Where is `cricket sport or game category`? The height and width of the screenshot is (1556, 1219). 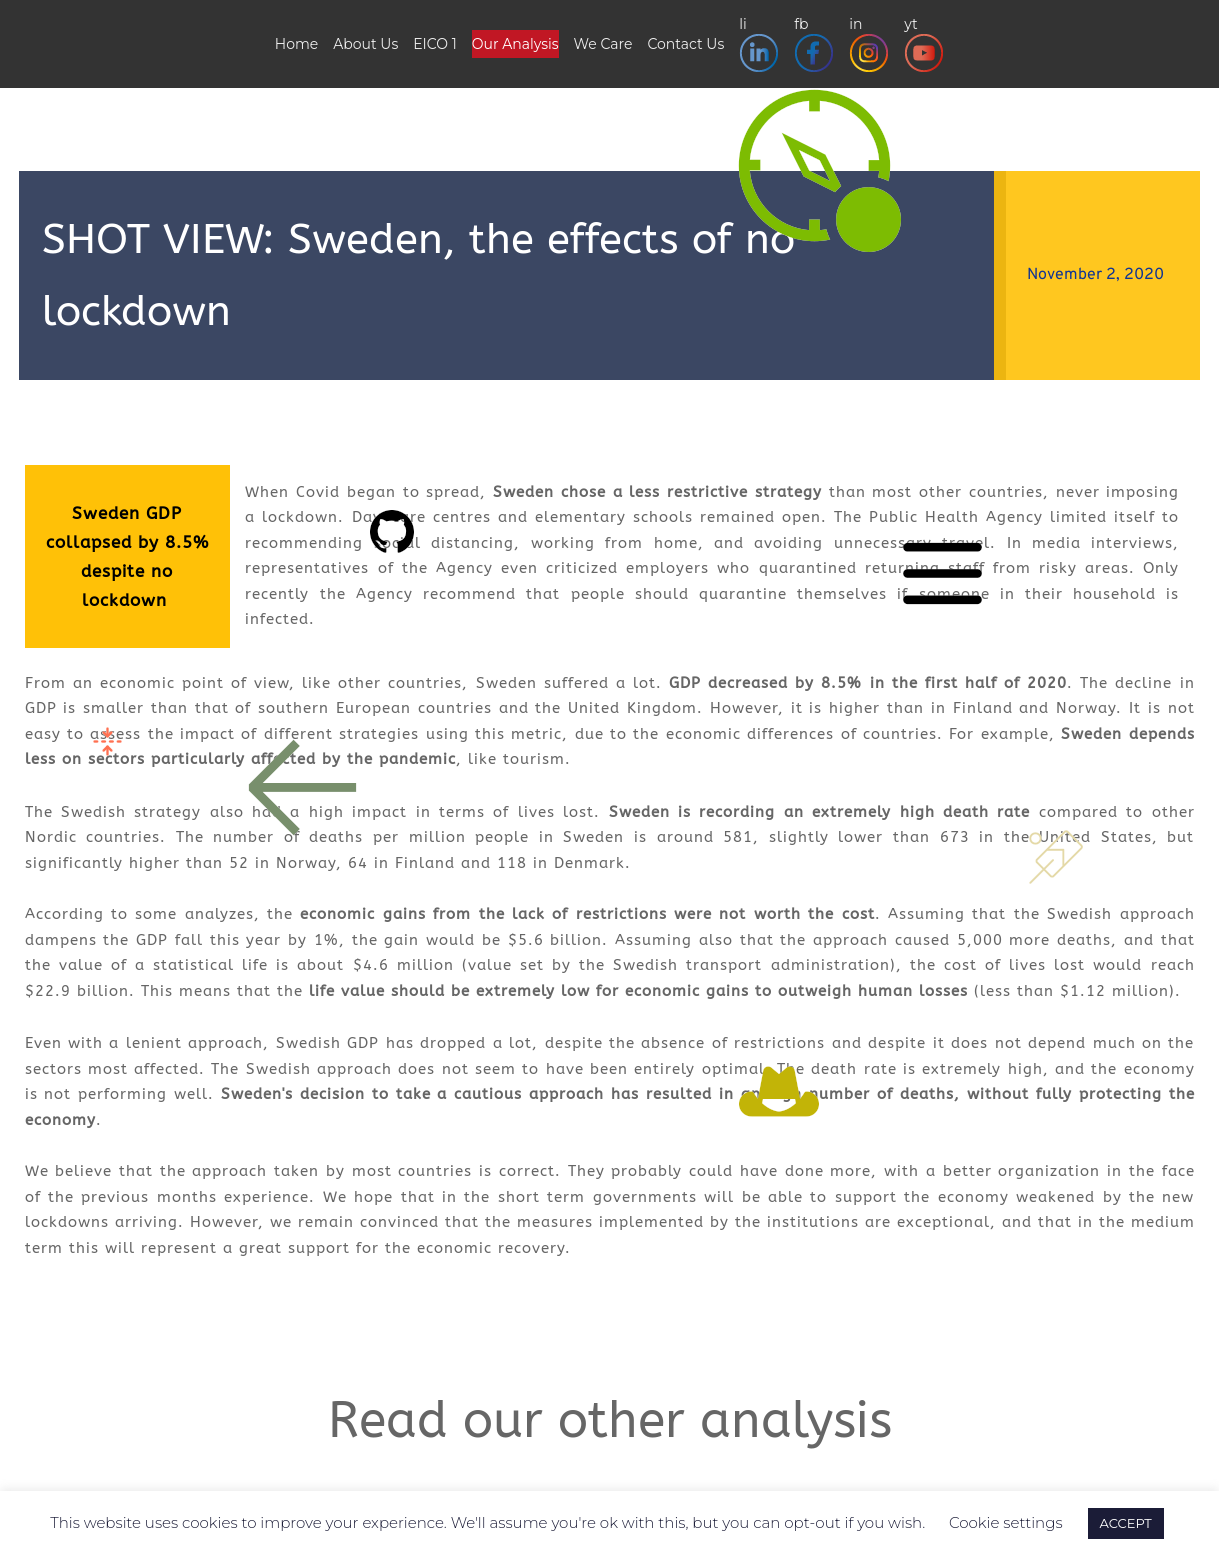
cricket sport or game category is located at coordinates (1053, 856).